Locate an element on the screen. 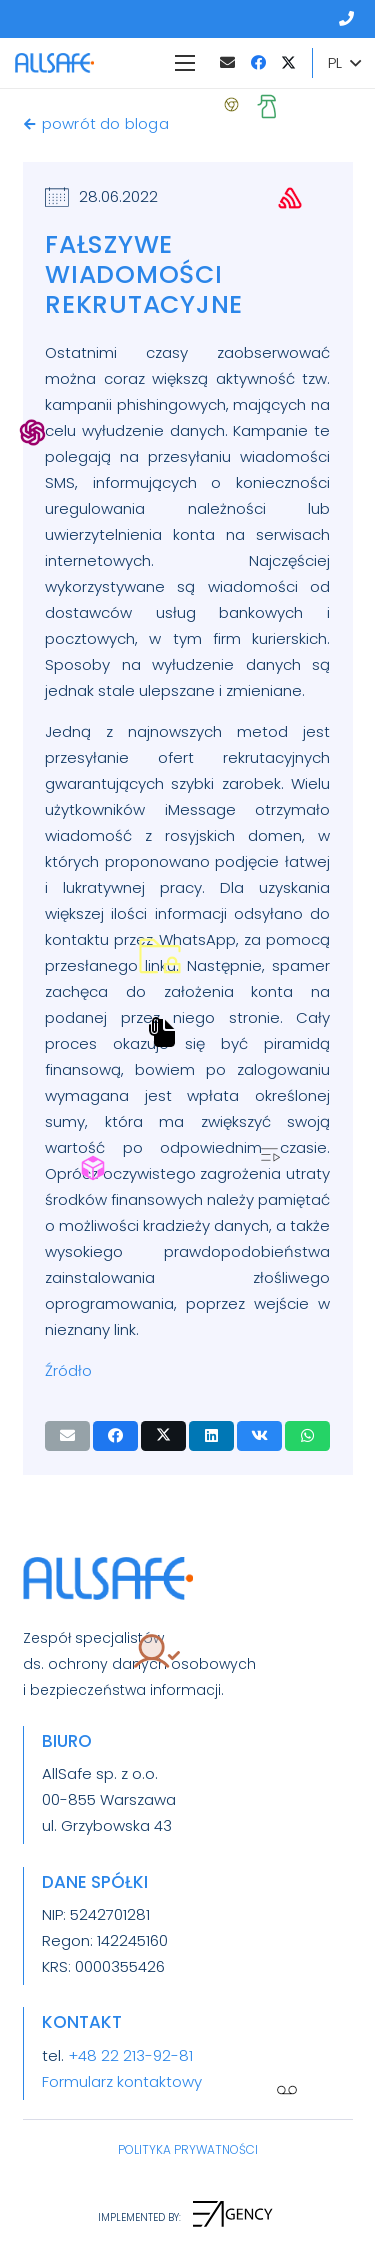 This screenshot has width=375, height=2257. sentry error monitoring integration is located at coordinates (290, 198).